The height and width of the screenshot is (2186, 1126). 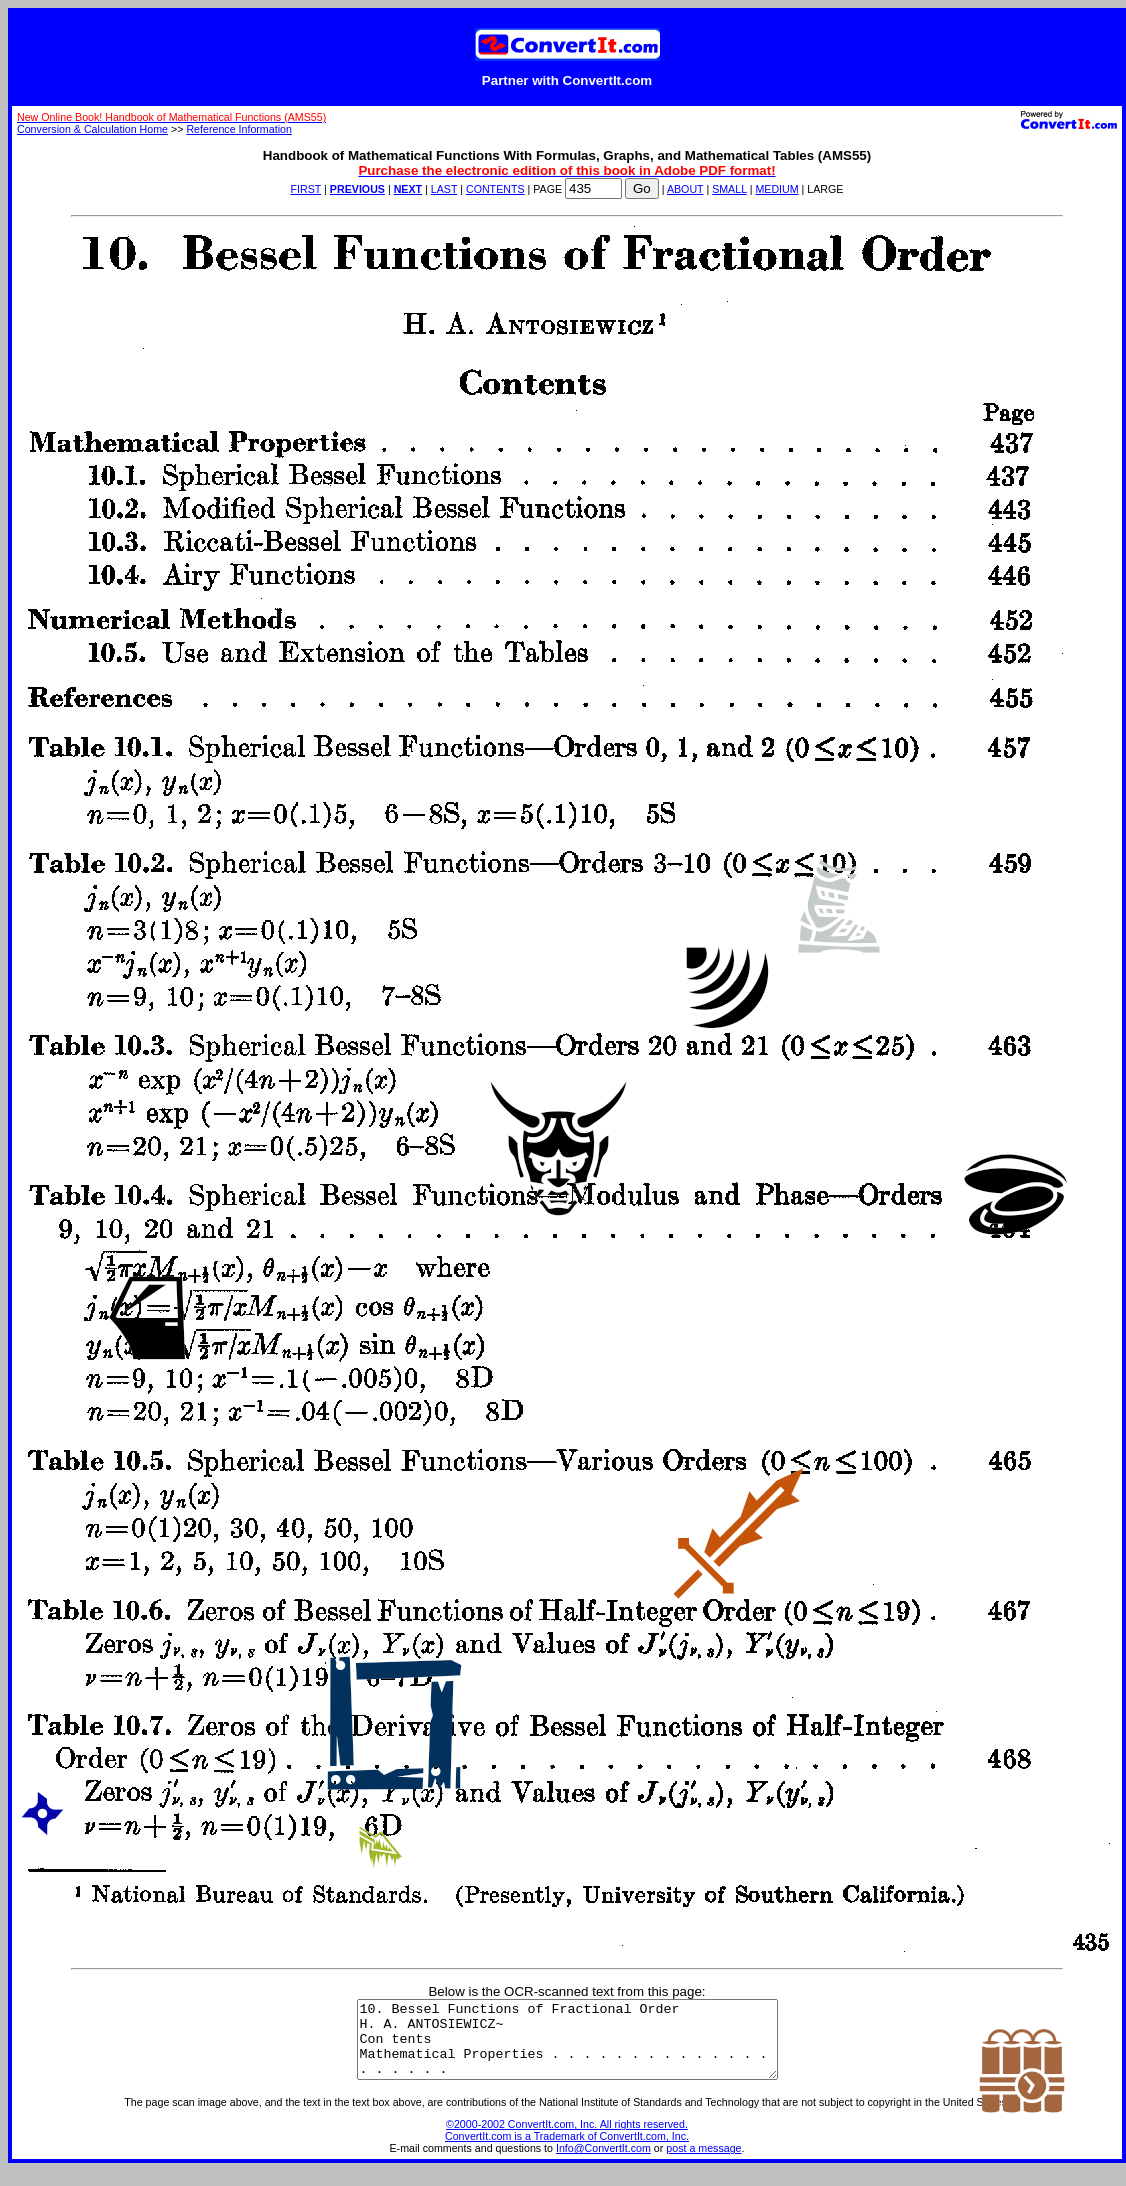 I want to click on browse ski equipment or gear, so click(x=839, y=906).